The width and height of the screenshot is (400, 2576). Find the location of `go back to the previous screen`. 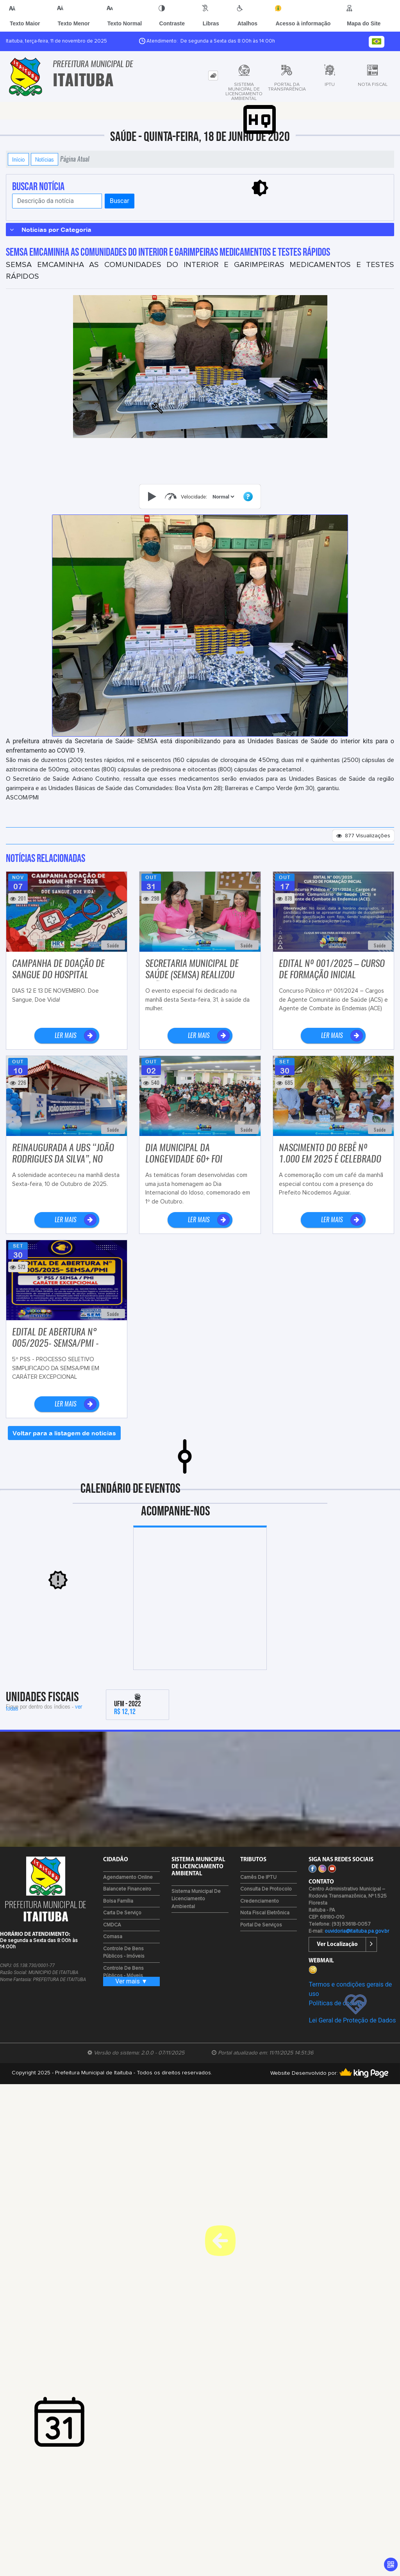

go back to the previous screen is located at coordinates (220, 2241).